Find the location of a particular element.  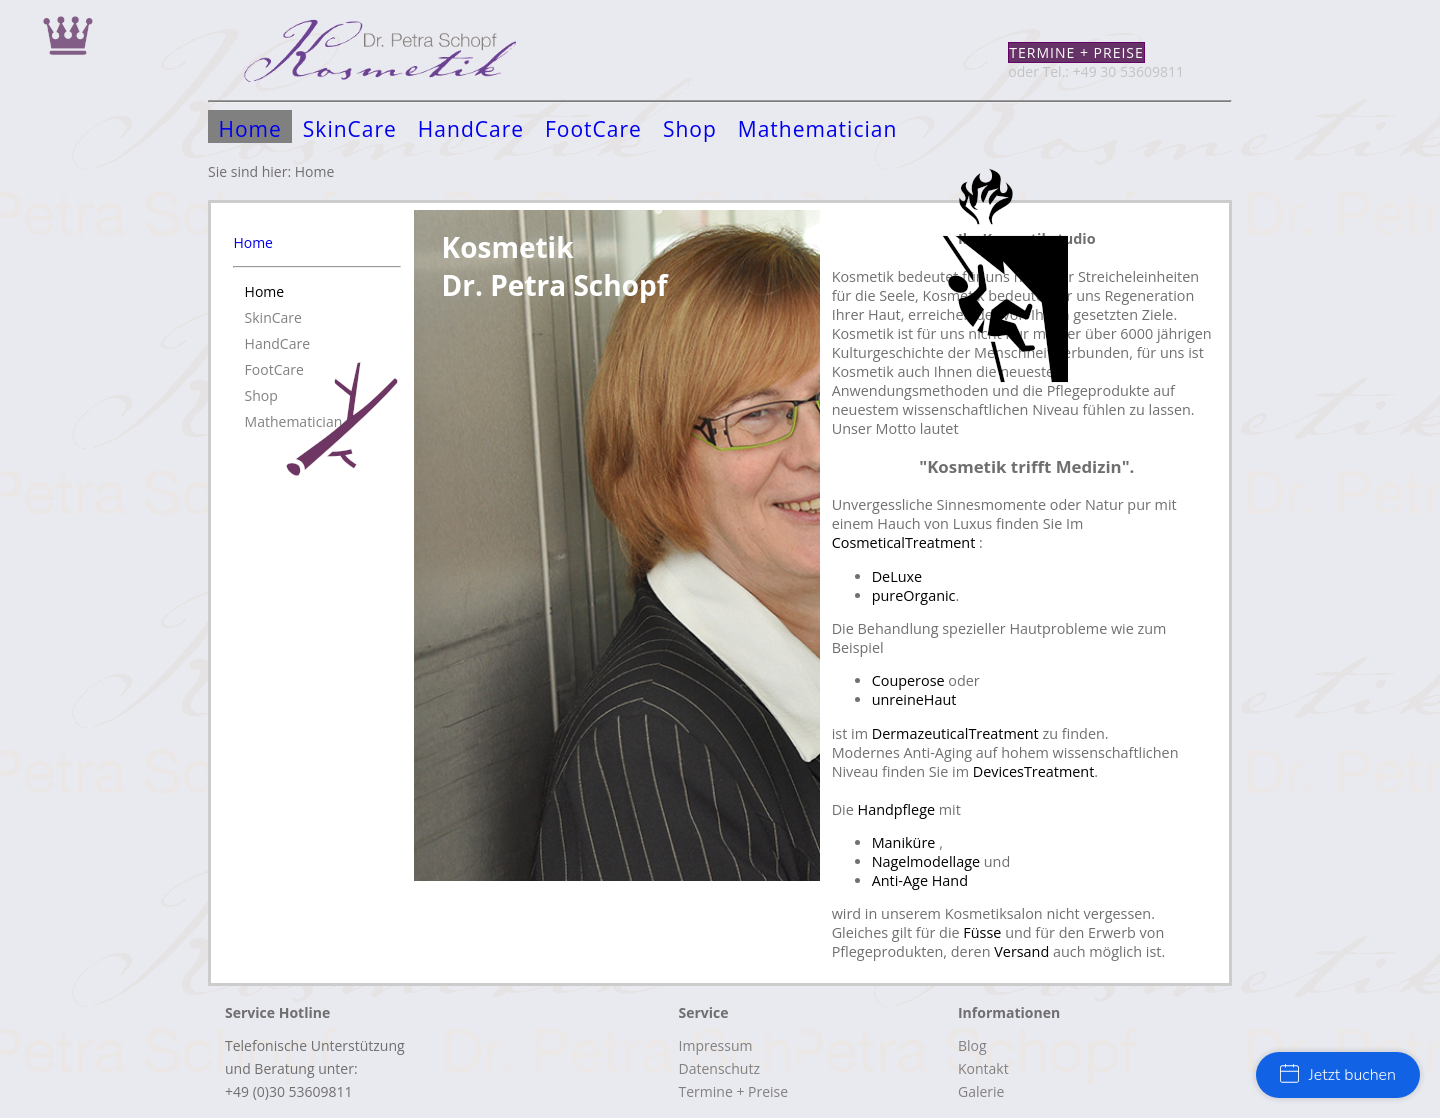

activate fire attack ability is located at coordinates (985, 196).